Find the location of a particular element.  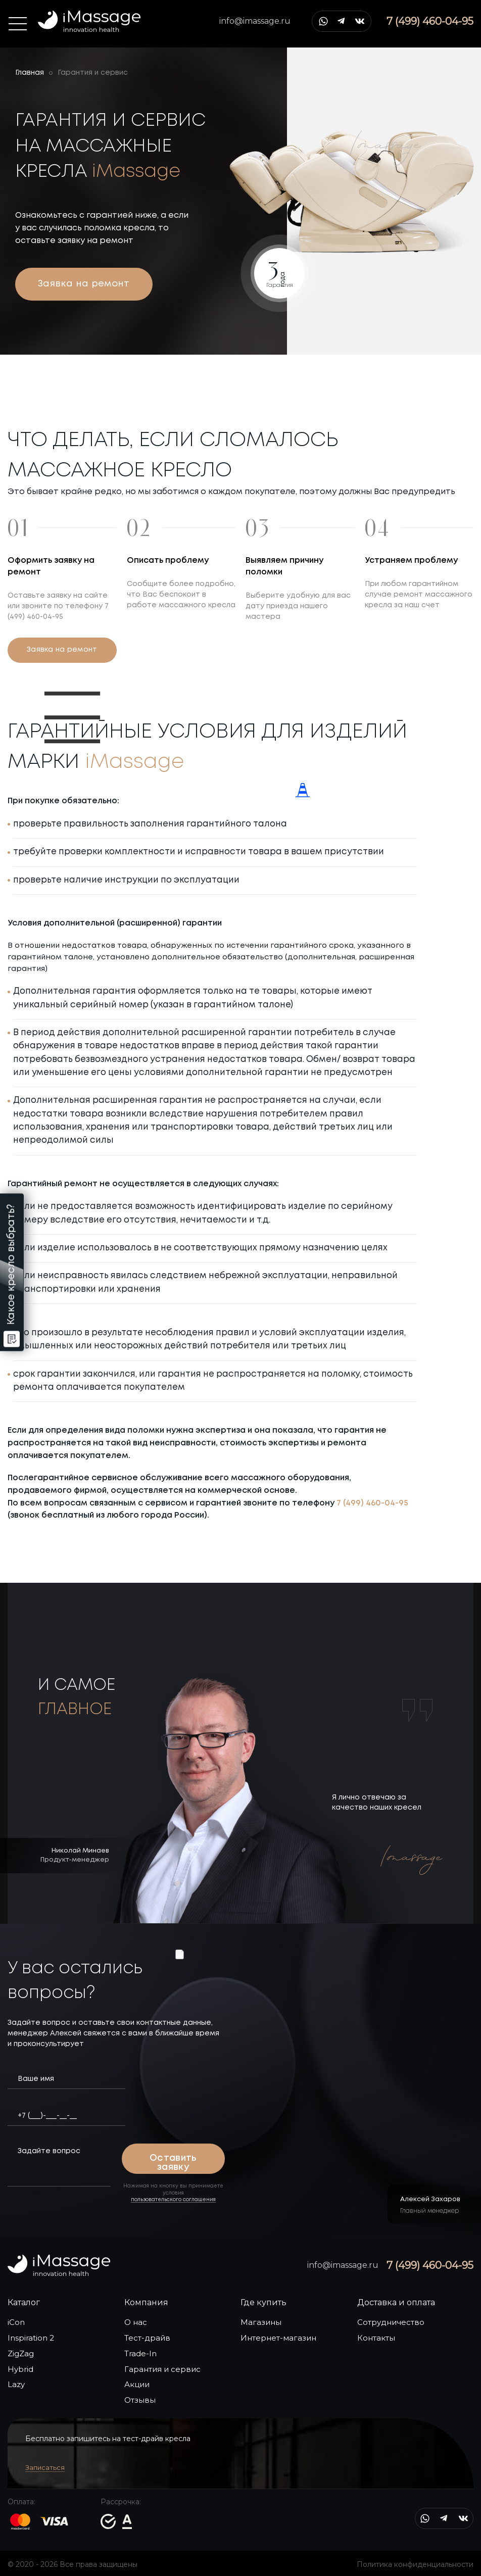

open navigation menu is located at coordinates (72, 719).